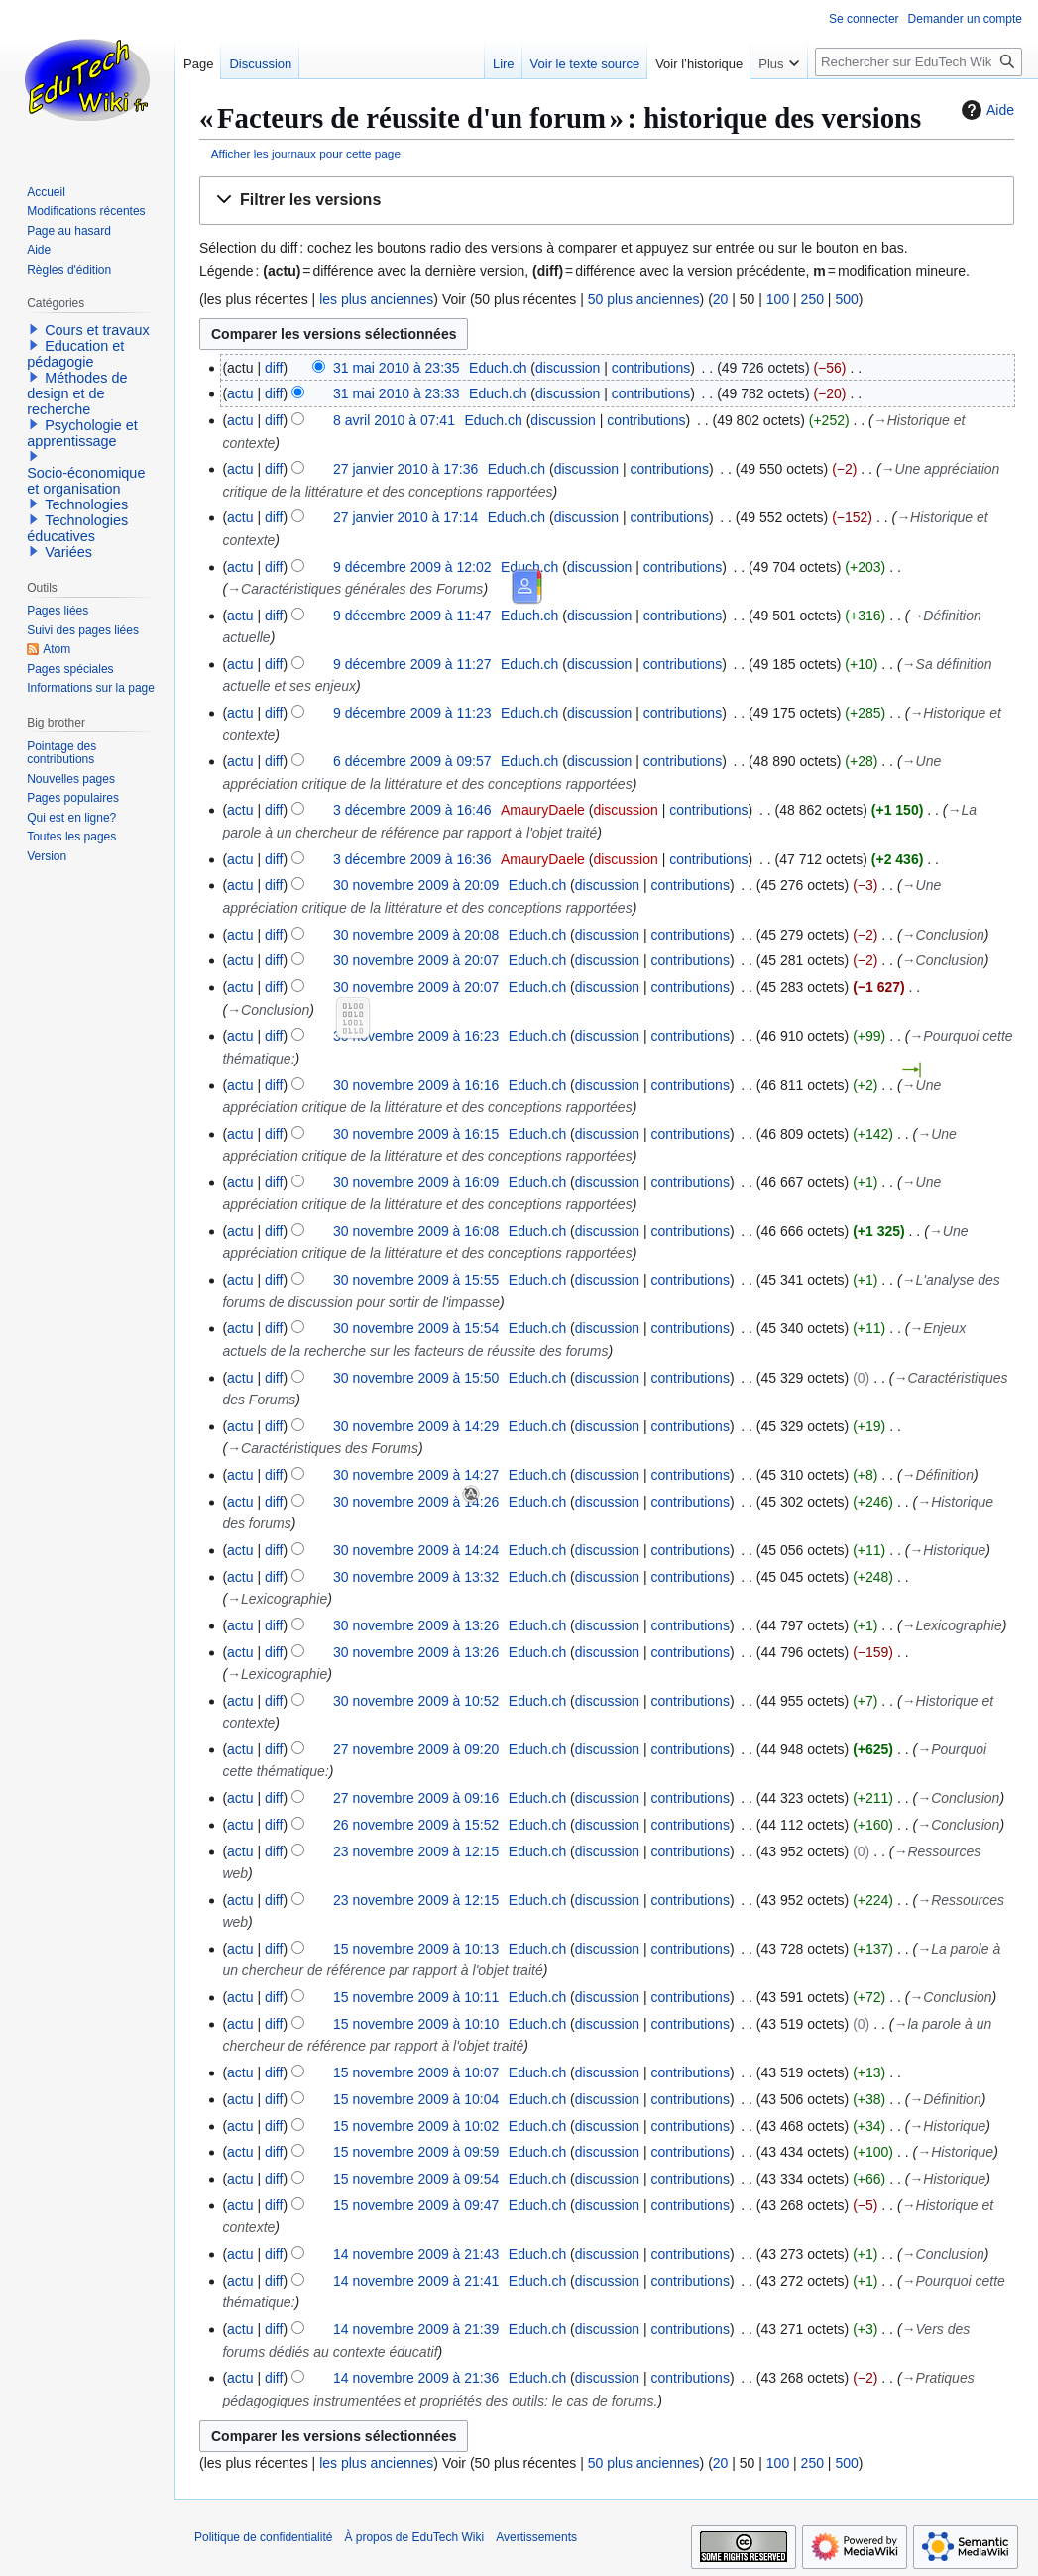 The height and width of the screenshot is (2576, 1038). What do you see at coordinates (911, 1069) in the screenshot?
I see `jump to the last item in a list` at bounding box center [911, 1069].